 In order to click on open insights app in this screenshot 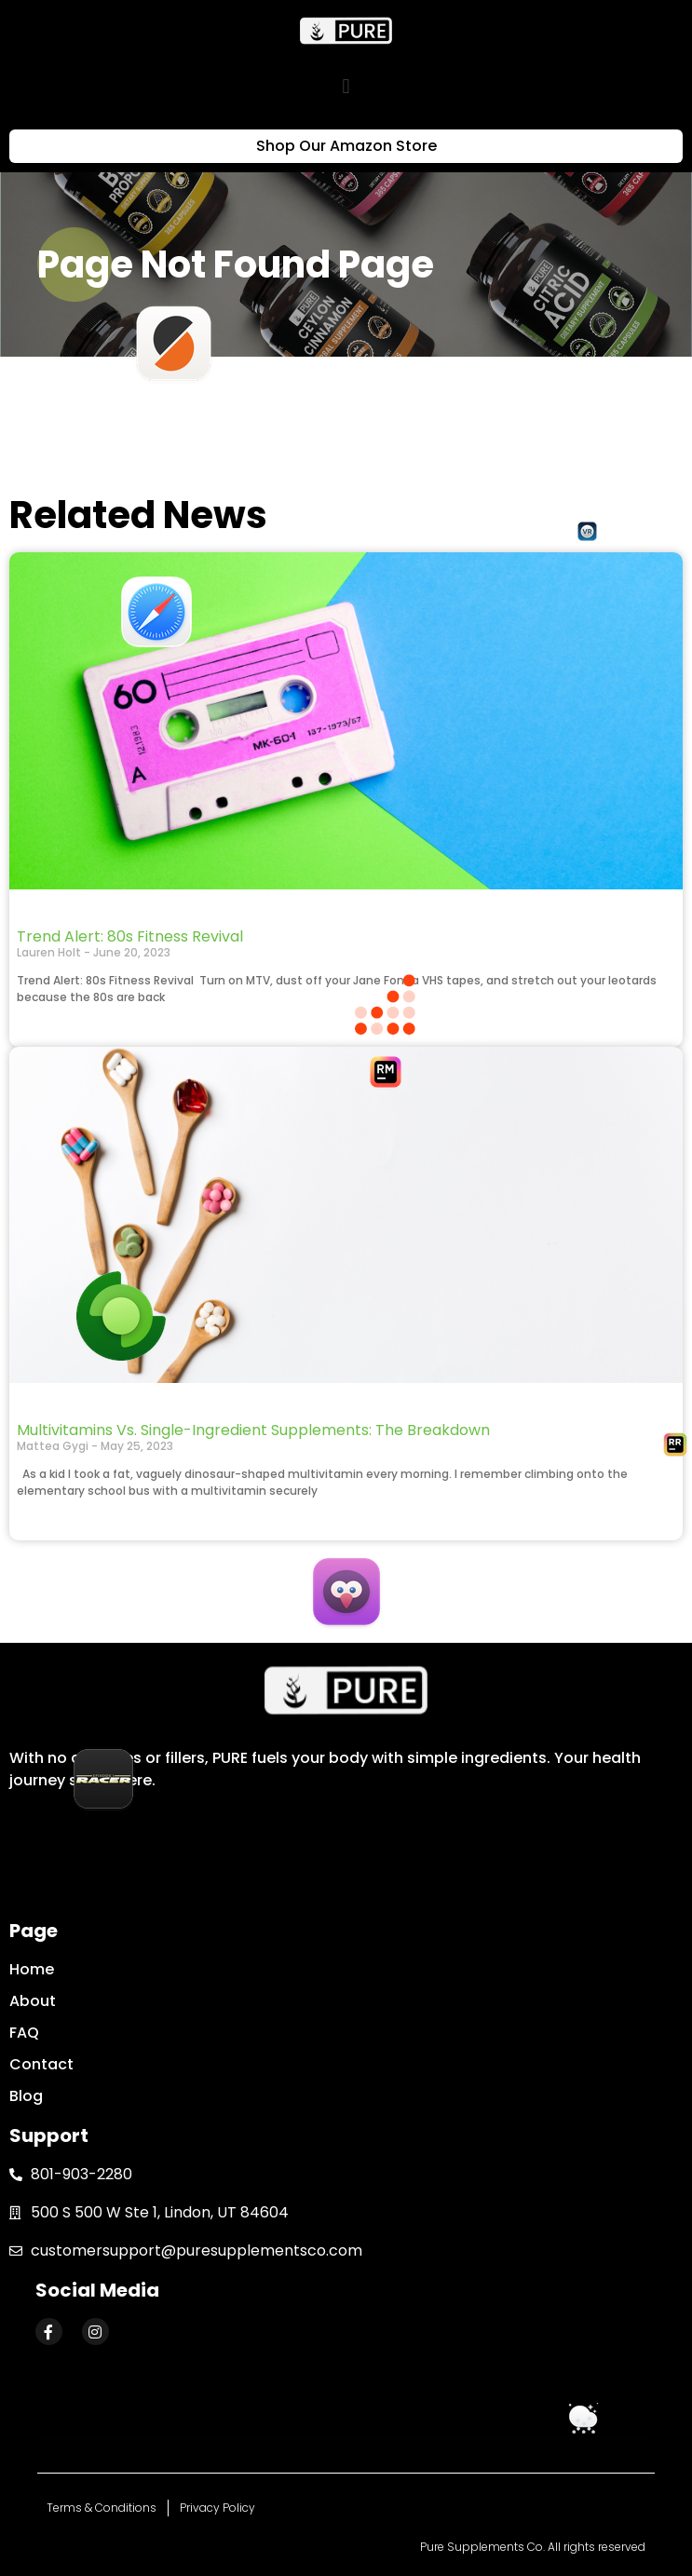, I will do `click(121, 1316)`.